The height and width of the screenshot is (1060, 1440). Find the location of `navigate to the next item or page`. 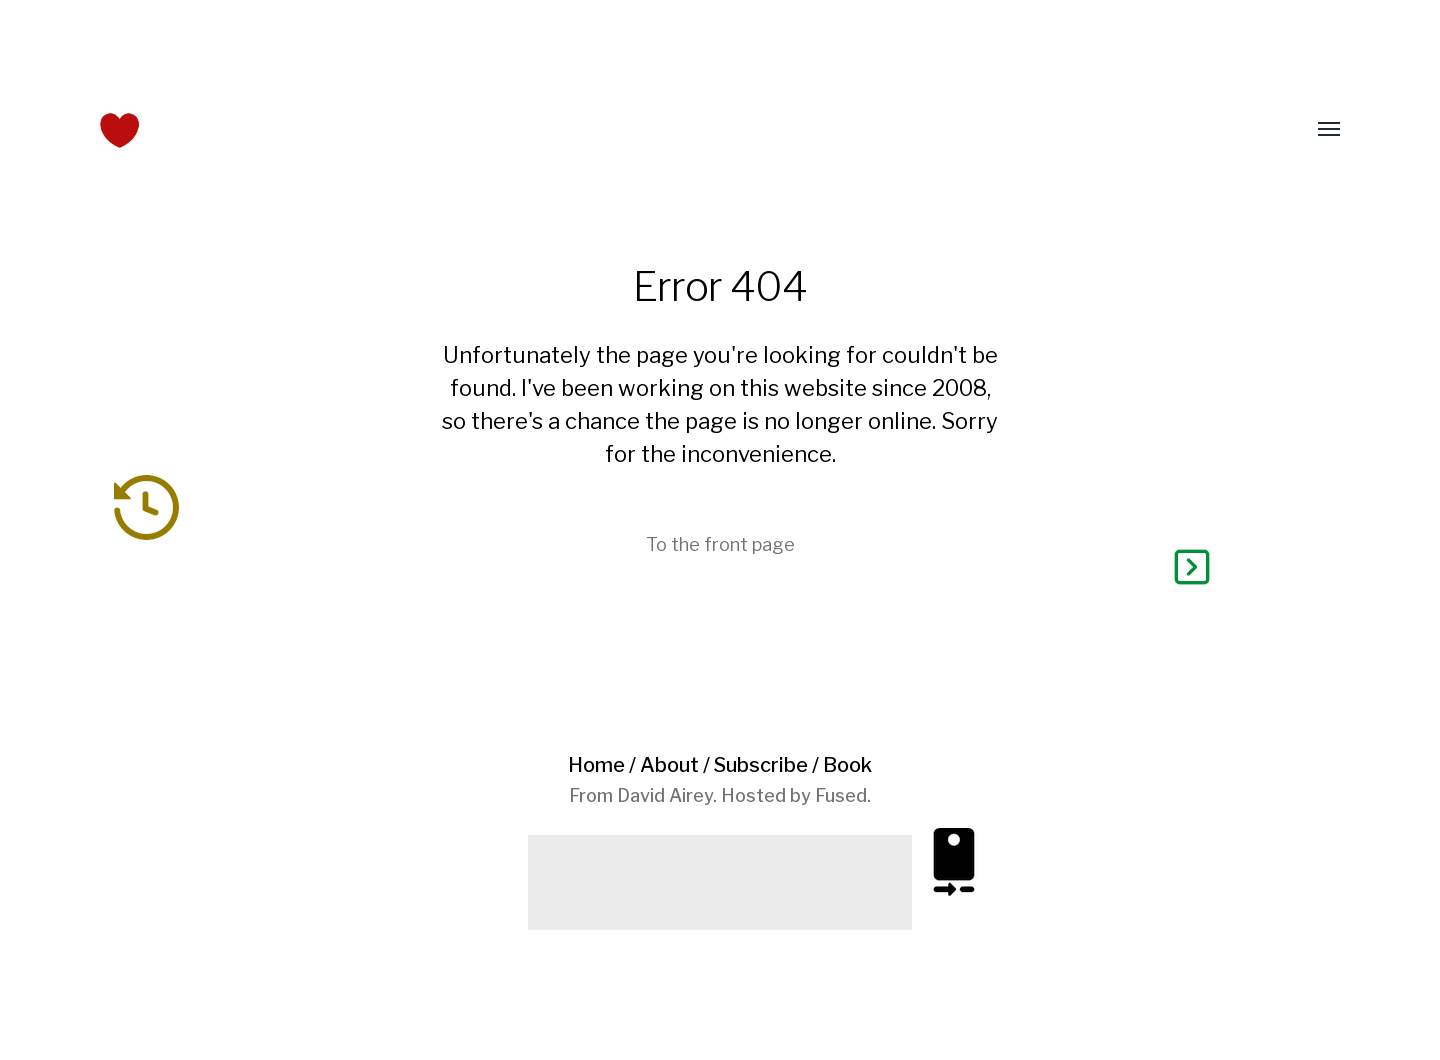

navigate to the next item or page is located at coordinates (1192, 567).